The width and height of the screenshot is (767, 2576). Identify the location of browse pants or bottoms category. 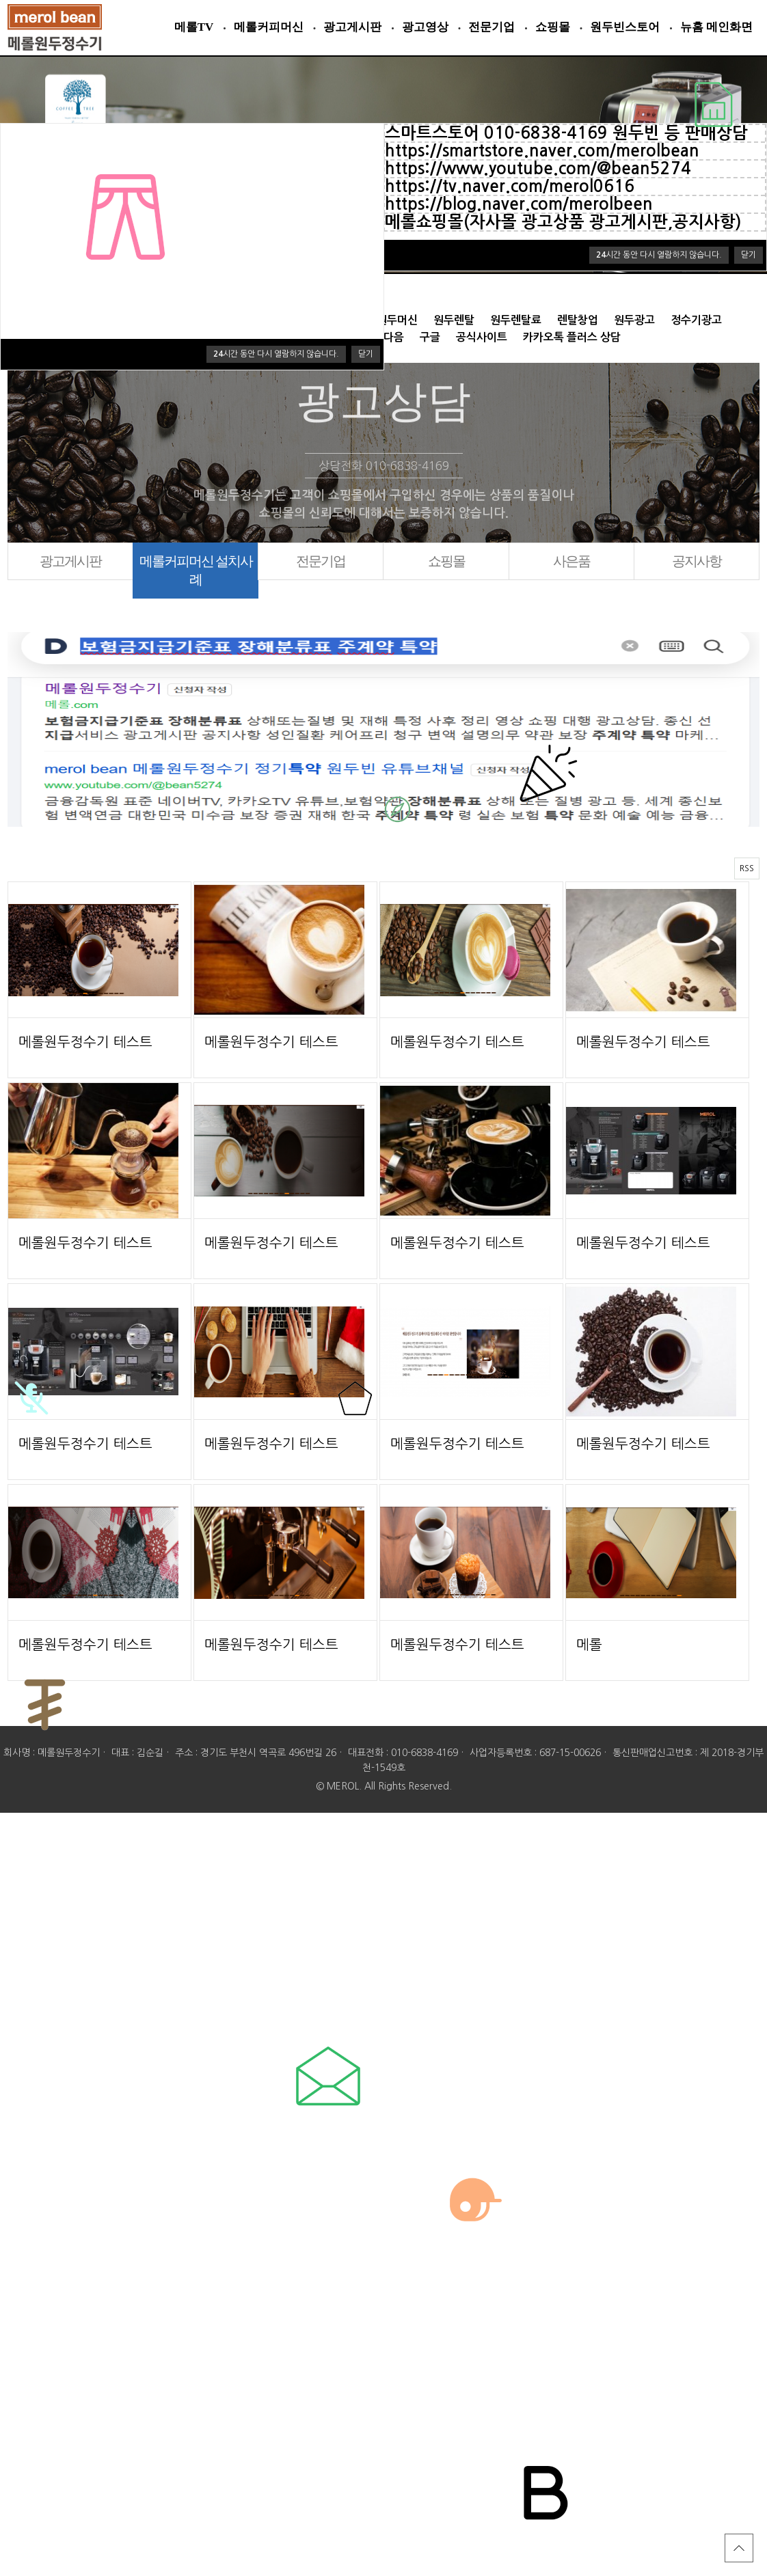
(125, 217).